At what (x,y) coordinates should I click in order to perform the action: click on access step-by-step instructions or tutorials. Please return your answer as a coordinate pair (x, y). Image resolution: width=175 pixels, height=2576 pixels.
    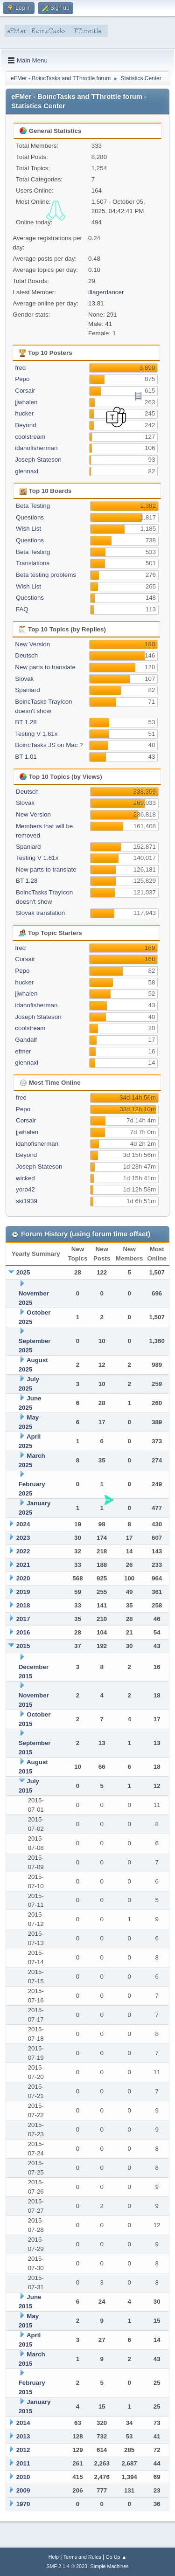
    Looking at the image, I should click on (138, 396).